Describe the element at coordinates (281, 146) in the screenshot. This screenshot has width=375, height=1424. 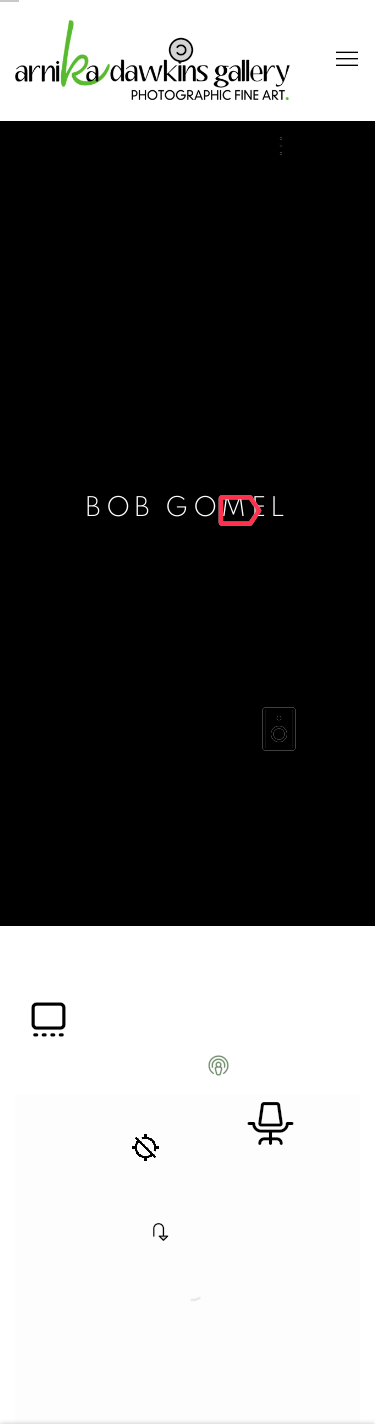
I see `open more options menu` at that location.